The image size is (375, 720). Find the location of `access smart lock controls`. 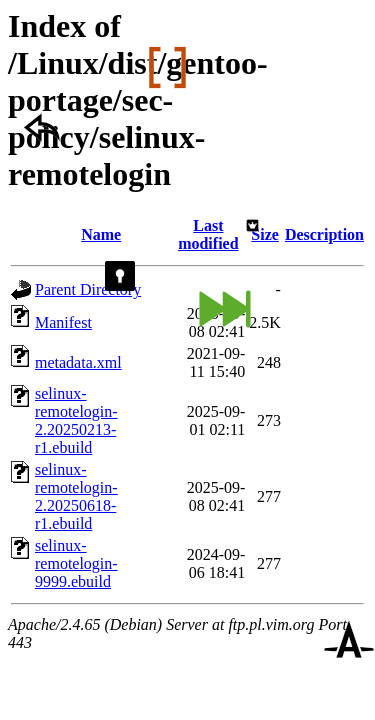

access smart lock controls is located at coordinates (120, 276).